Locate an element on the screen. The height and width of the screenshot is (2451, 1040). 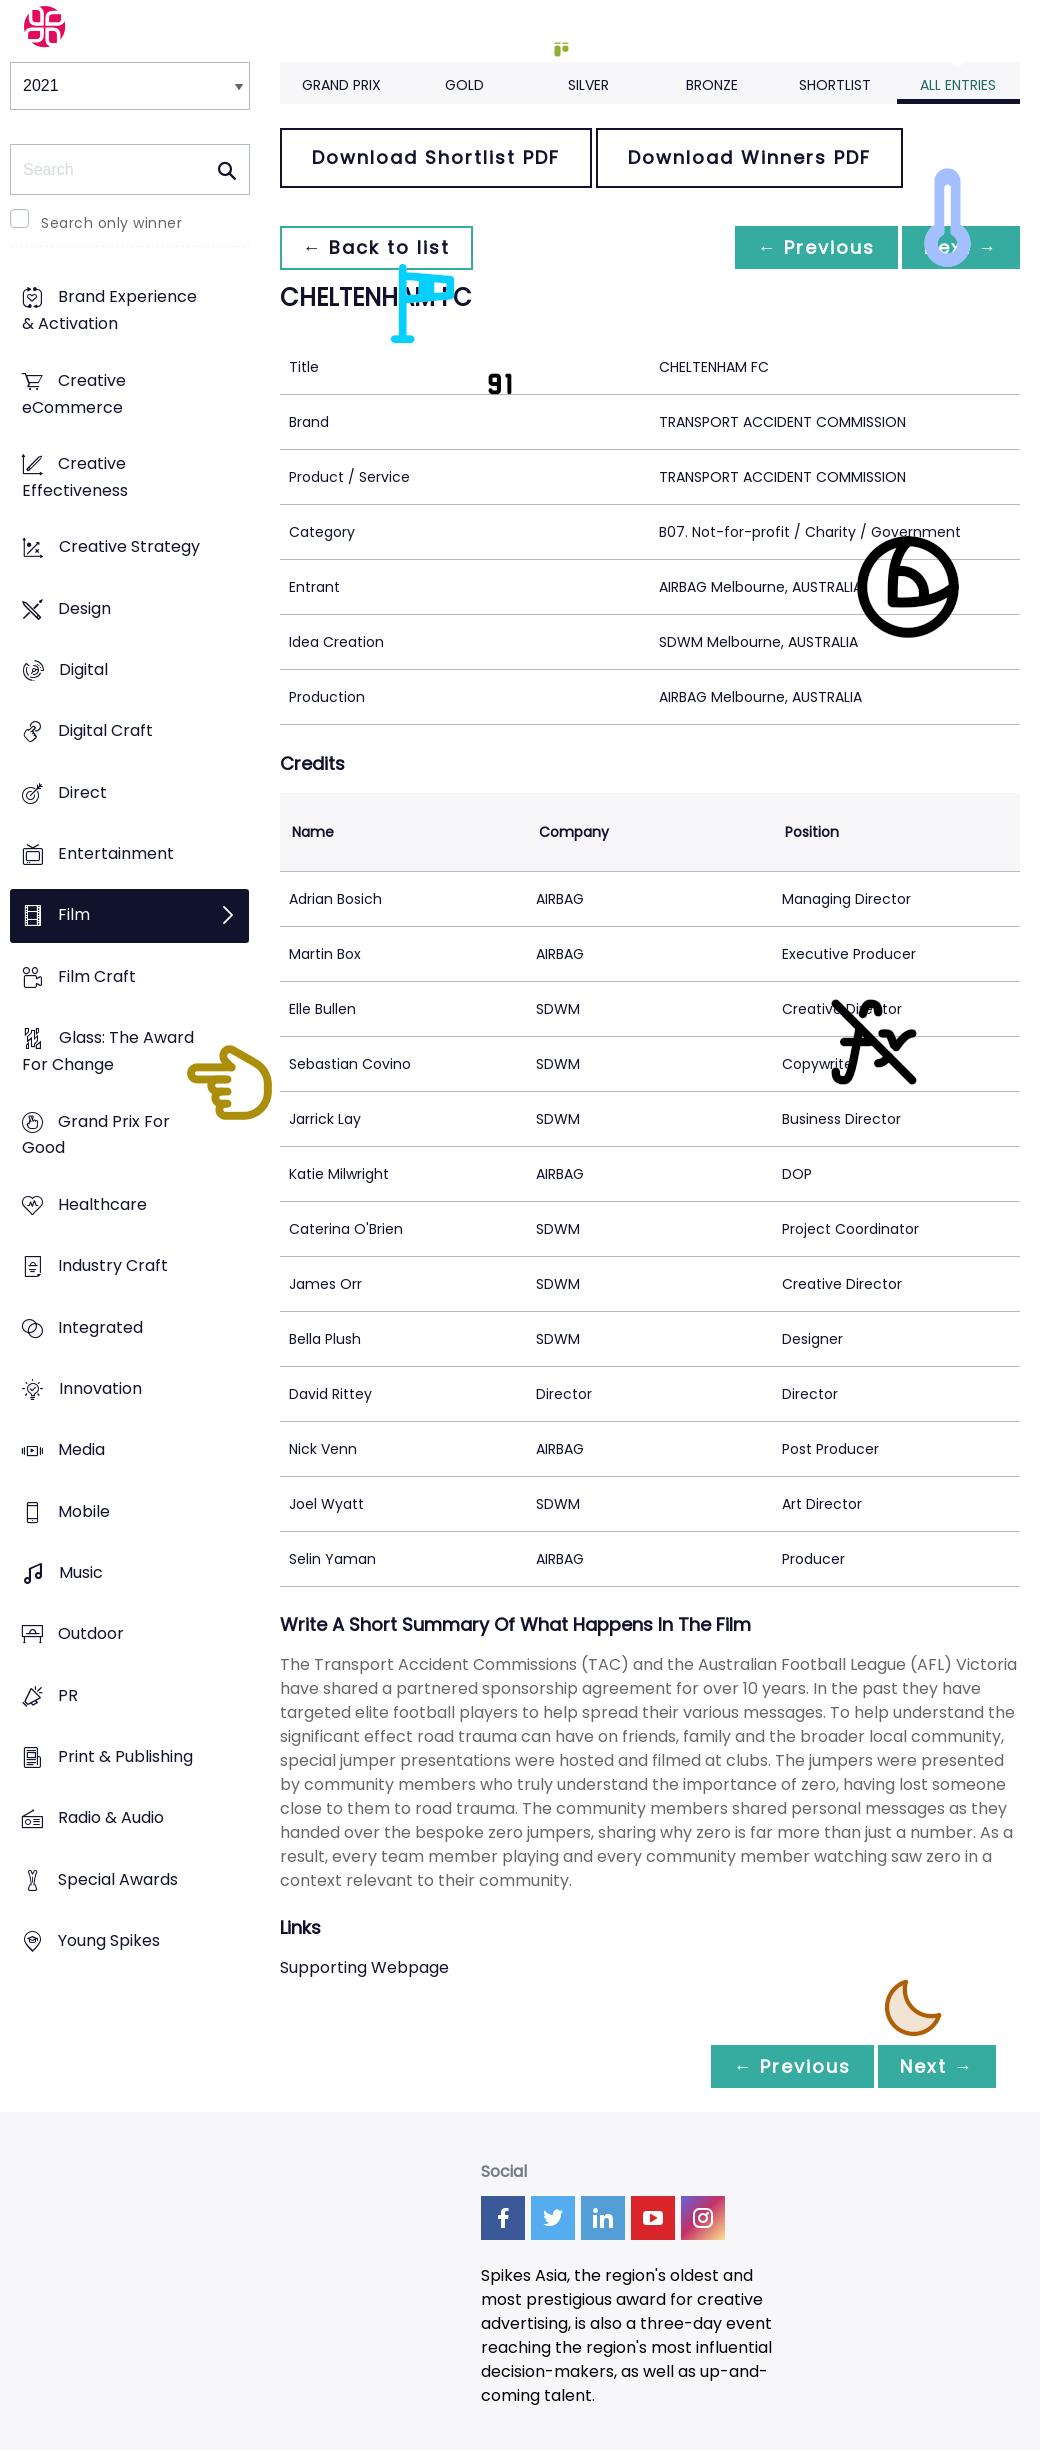
toggle dark mode or night theme is located at coordinates (911, 2009).